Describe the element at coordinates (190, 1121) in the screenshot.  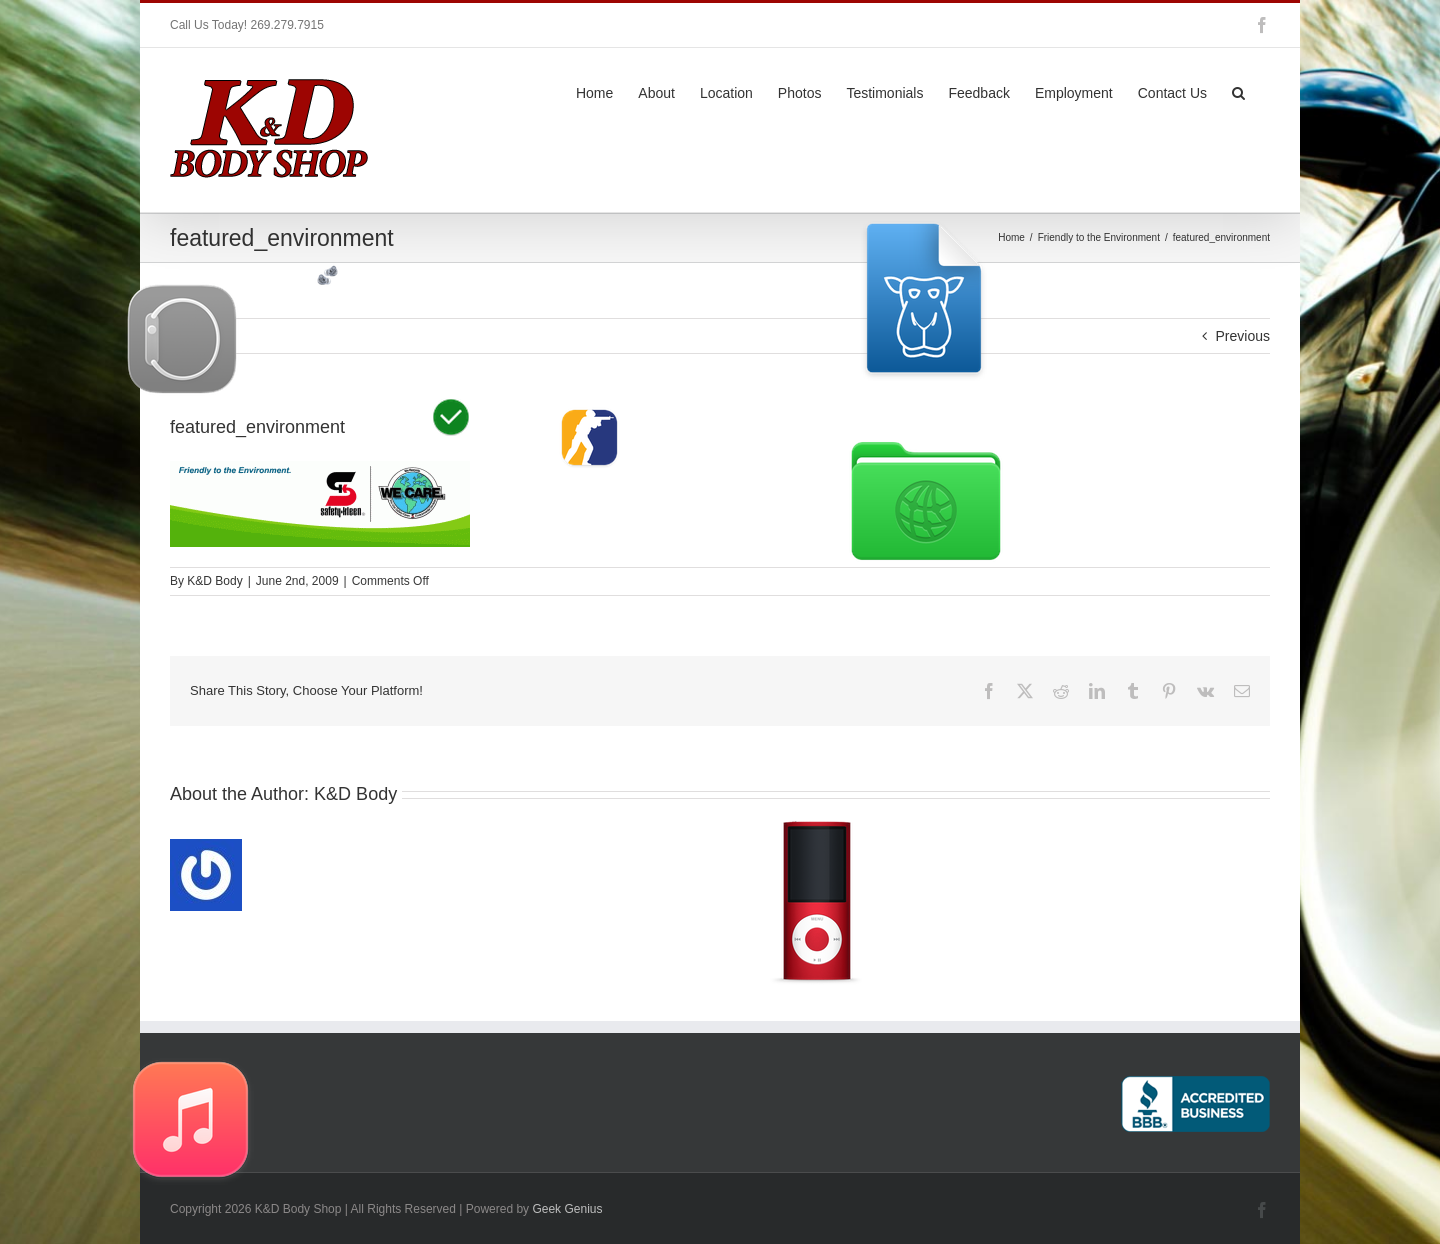
I see `open multimedia or music app settings` at that location.